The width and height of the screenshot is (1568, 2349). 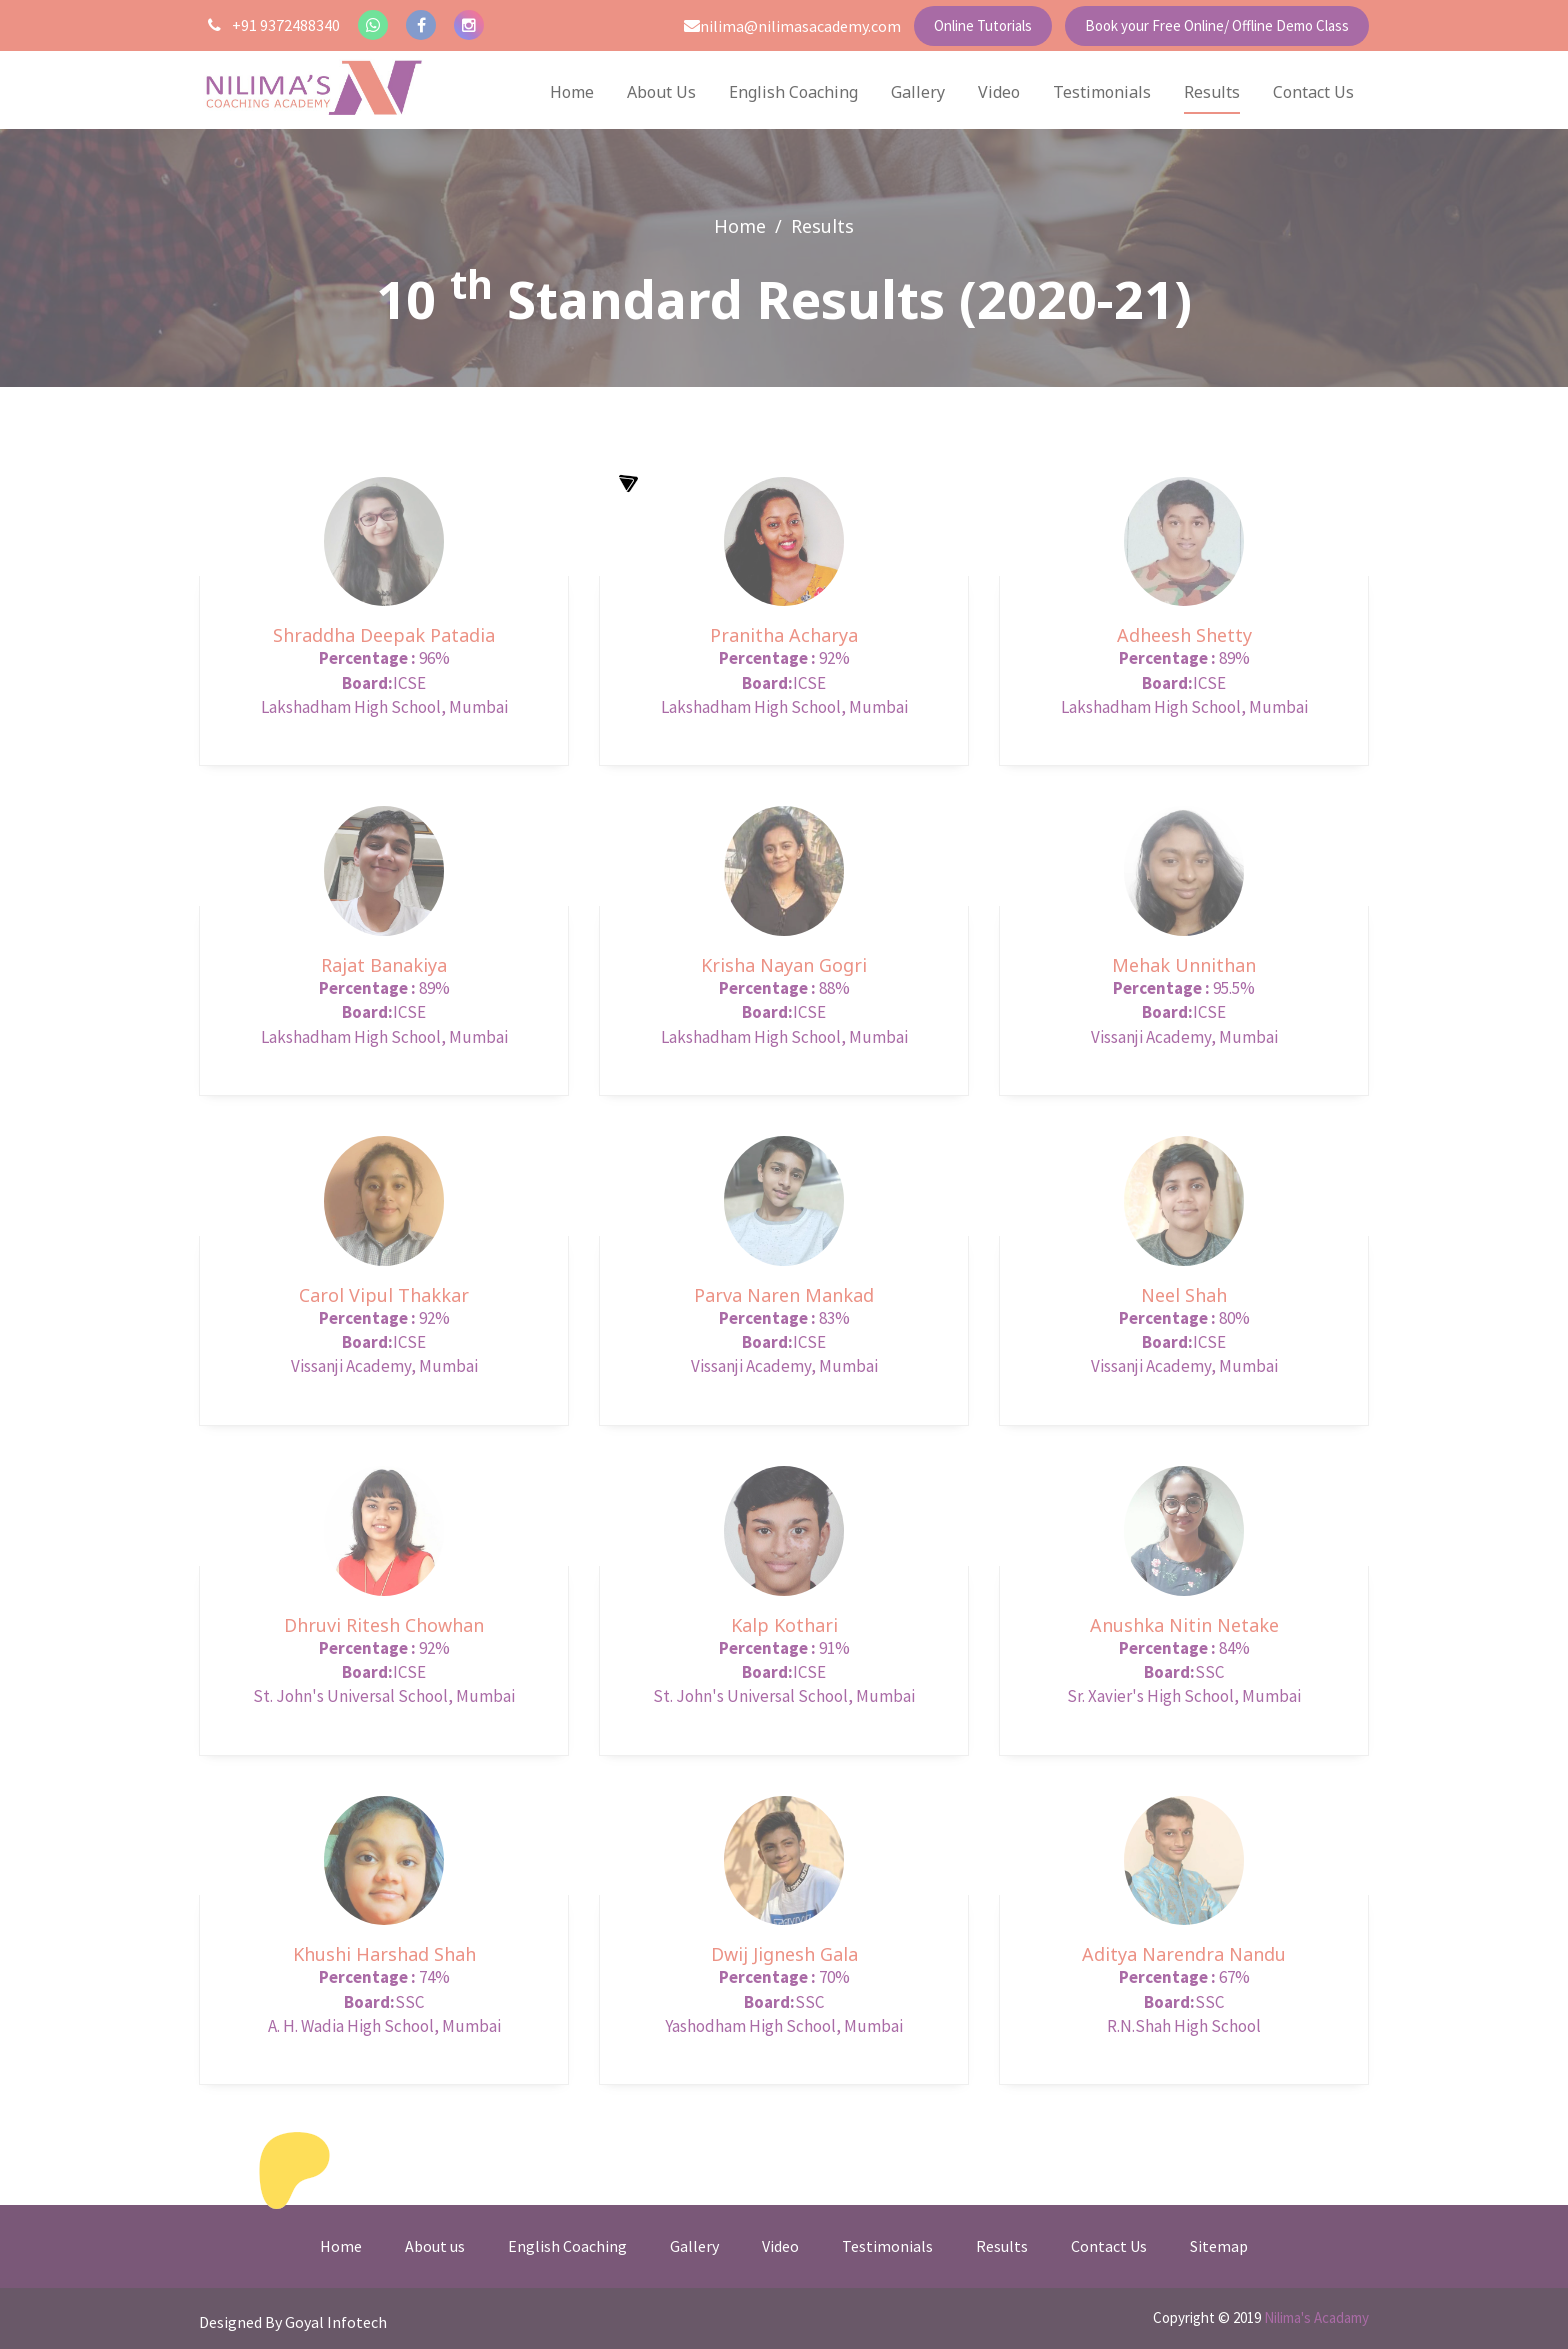 I want to click on open ProtonVPN app, so click(x=628, y=483).